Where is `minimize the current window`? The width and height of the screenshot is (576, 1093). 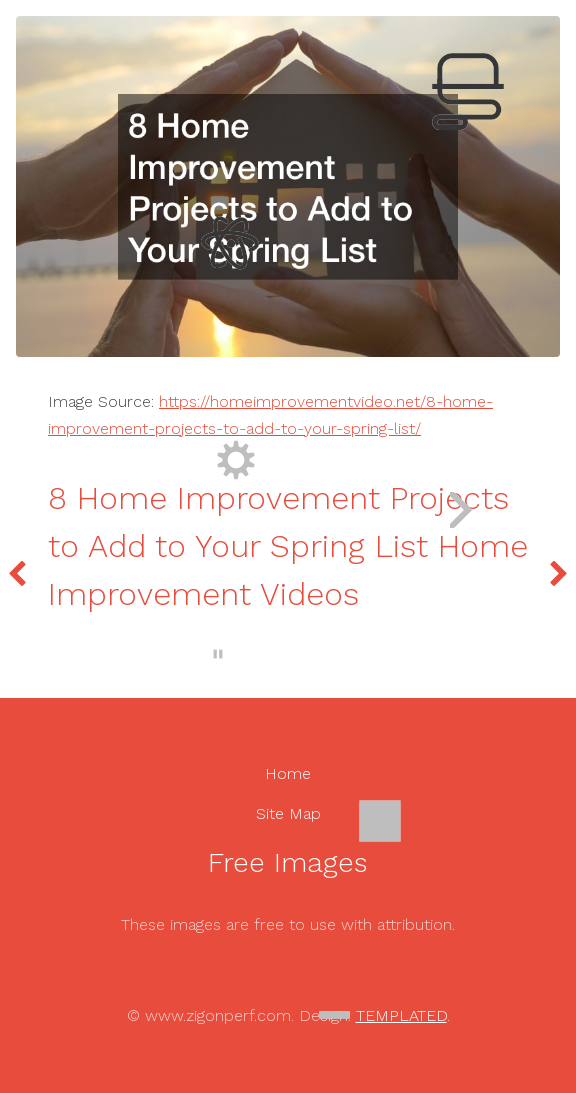
minimize the current window is located at coordinates (334, 1003).